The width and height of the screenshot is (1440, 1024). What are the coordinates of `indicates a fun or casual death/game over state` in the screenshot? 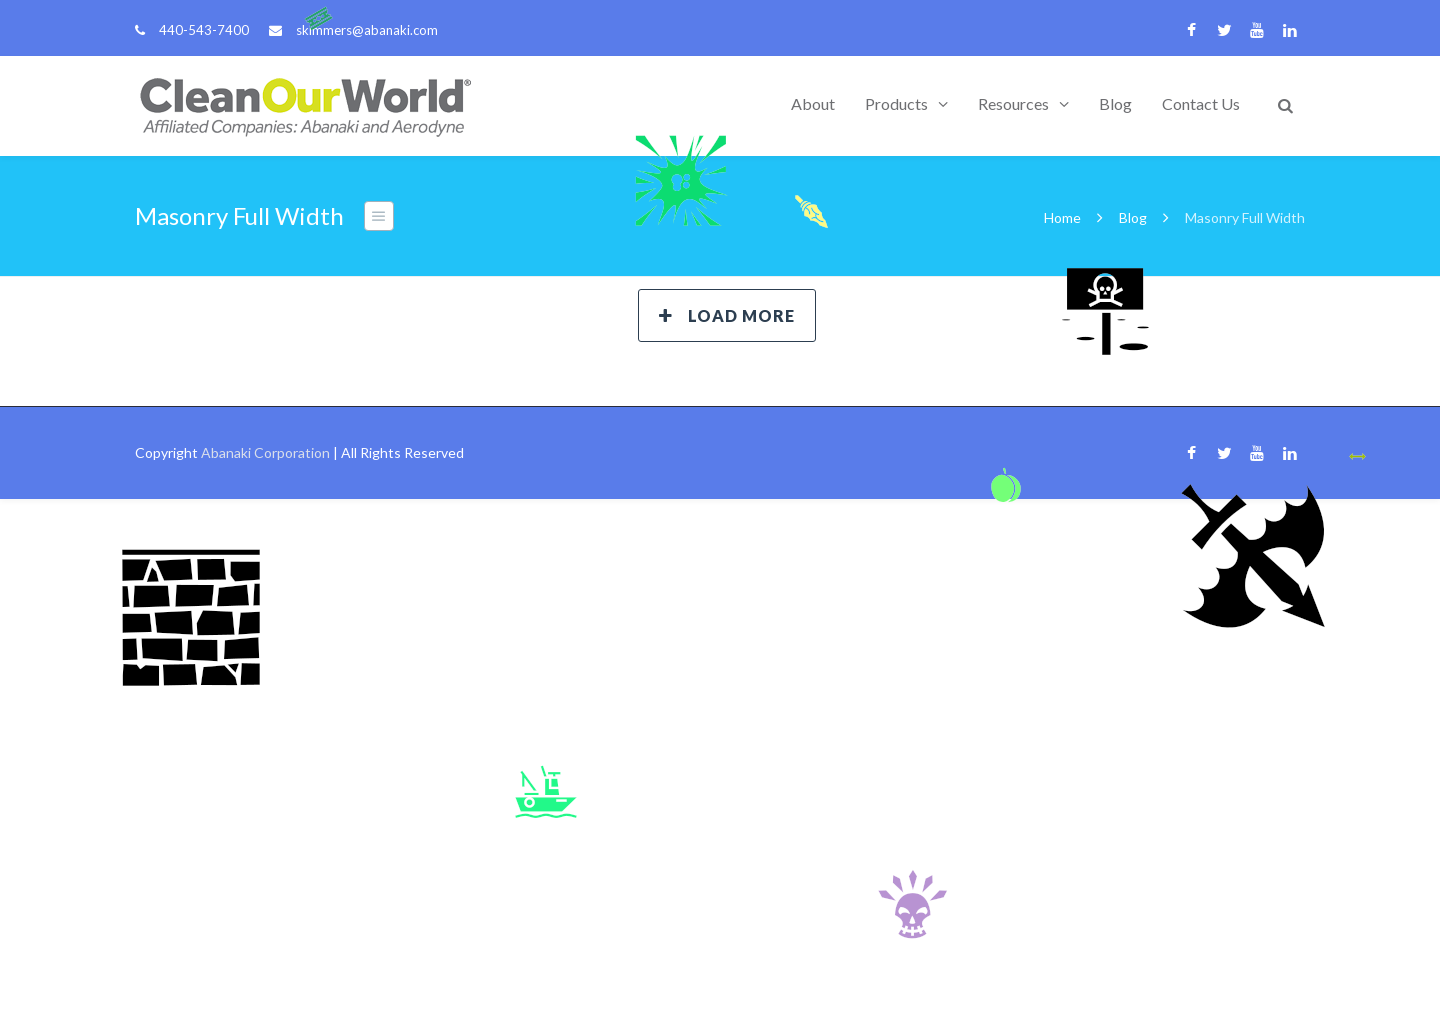 It's located at (912, 903).